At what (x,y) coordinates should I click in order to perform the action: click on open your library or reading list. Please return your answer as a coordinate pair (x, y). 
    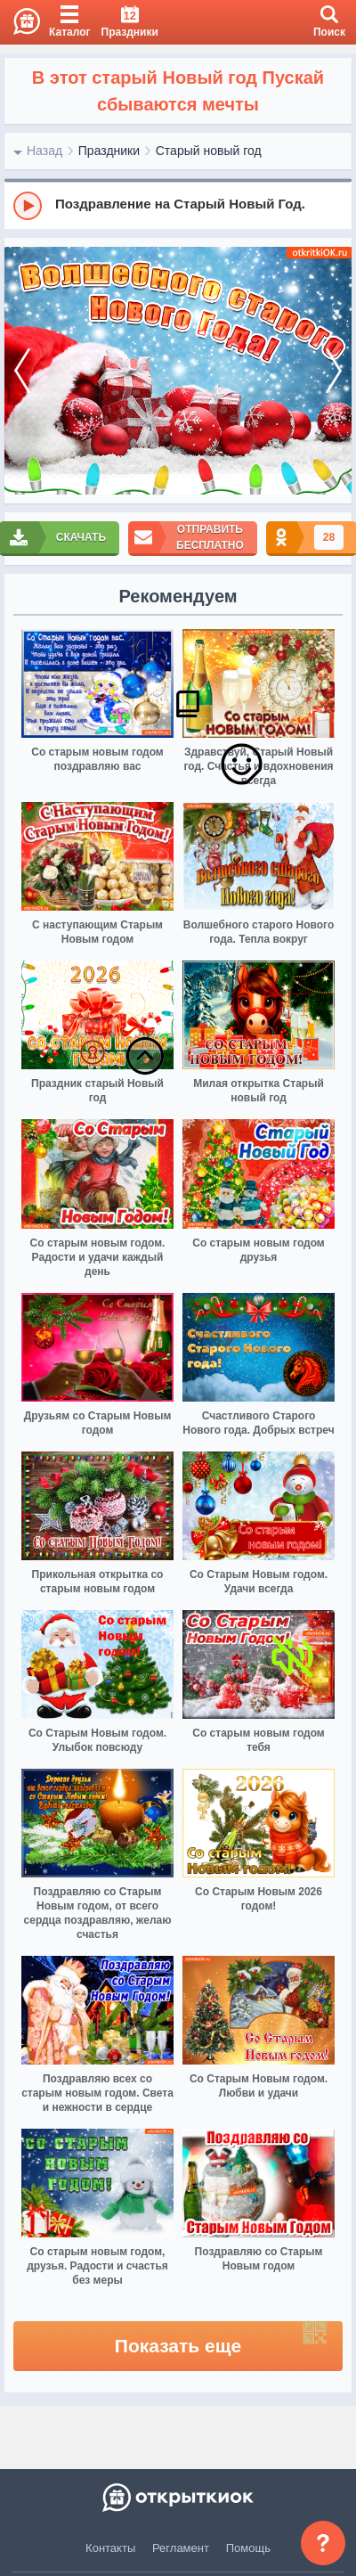
    Looking at the image, I should click on (188, 704).